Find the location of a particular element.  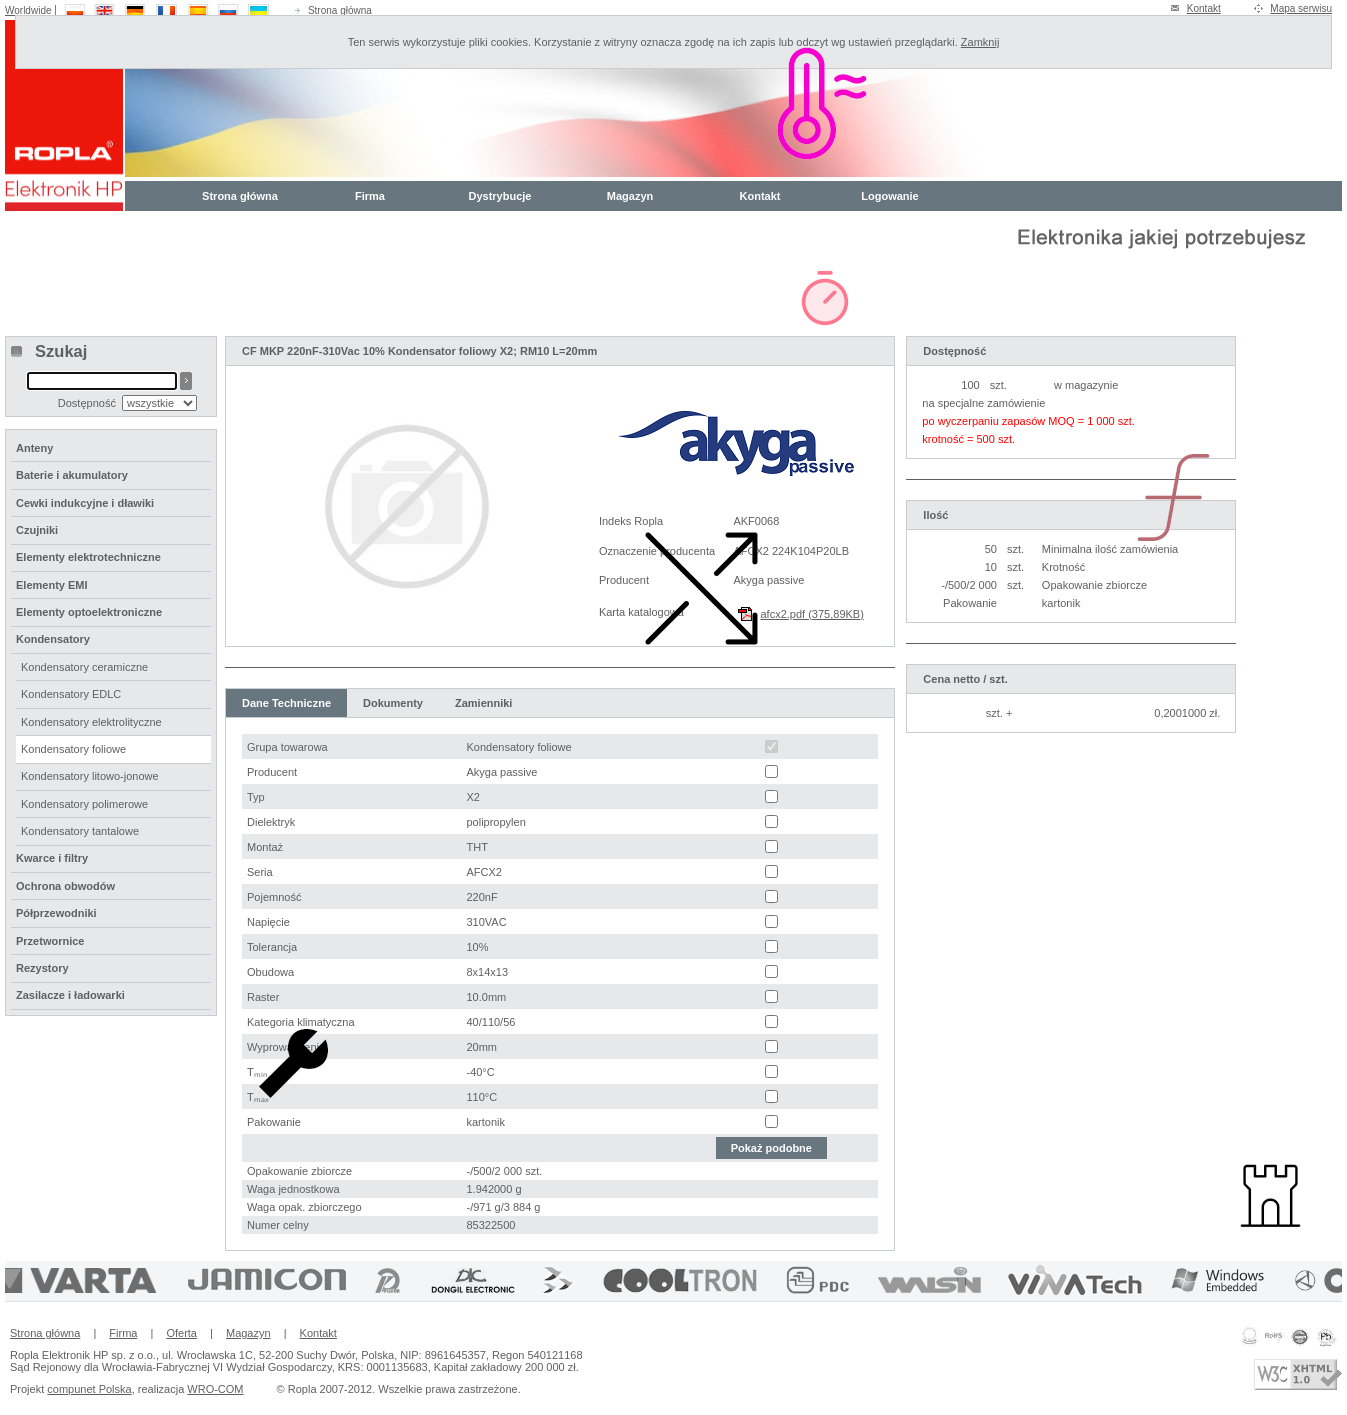

shuffle or randomize playback order is located at coordinates (701, 588).